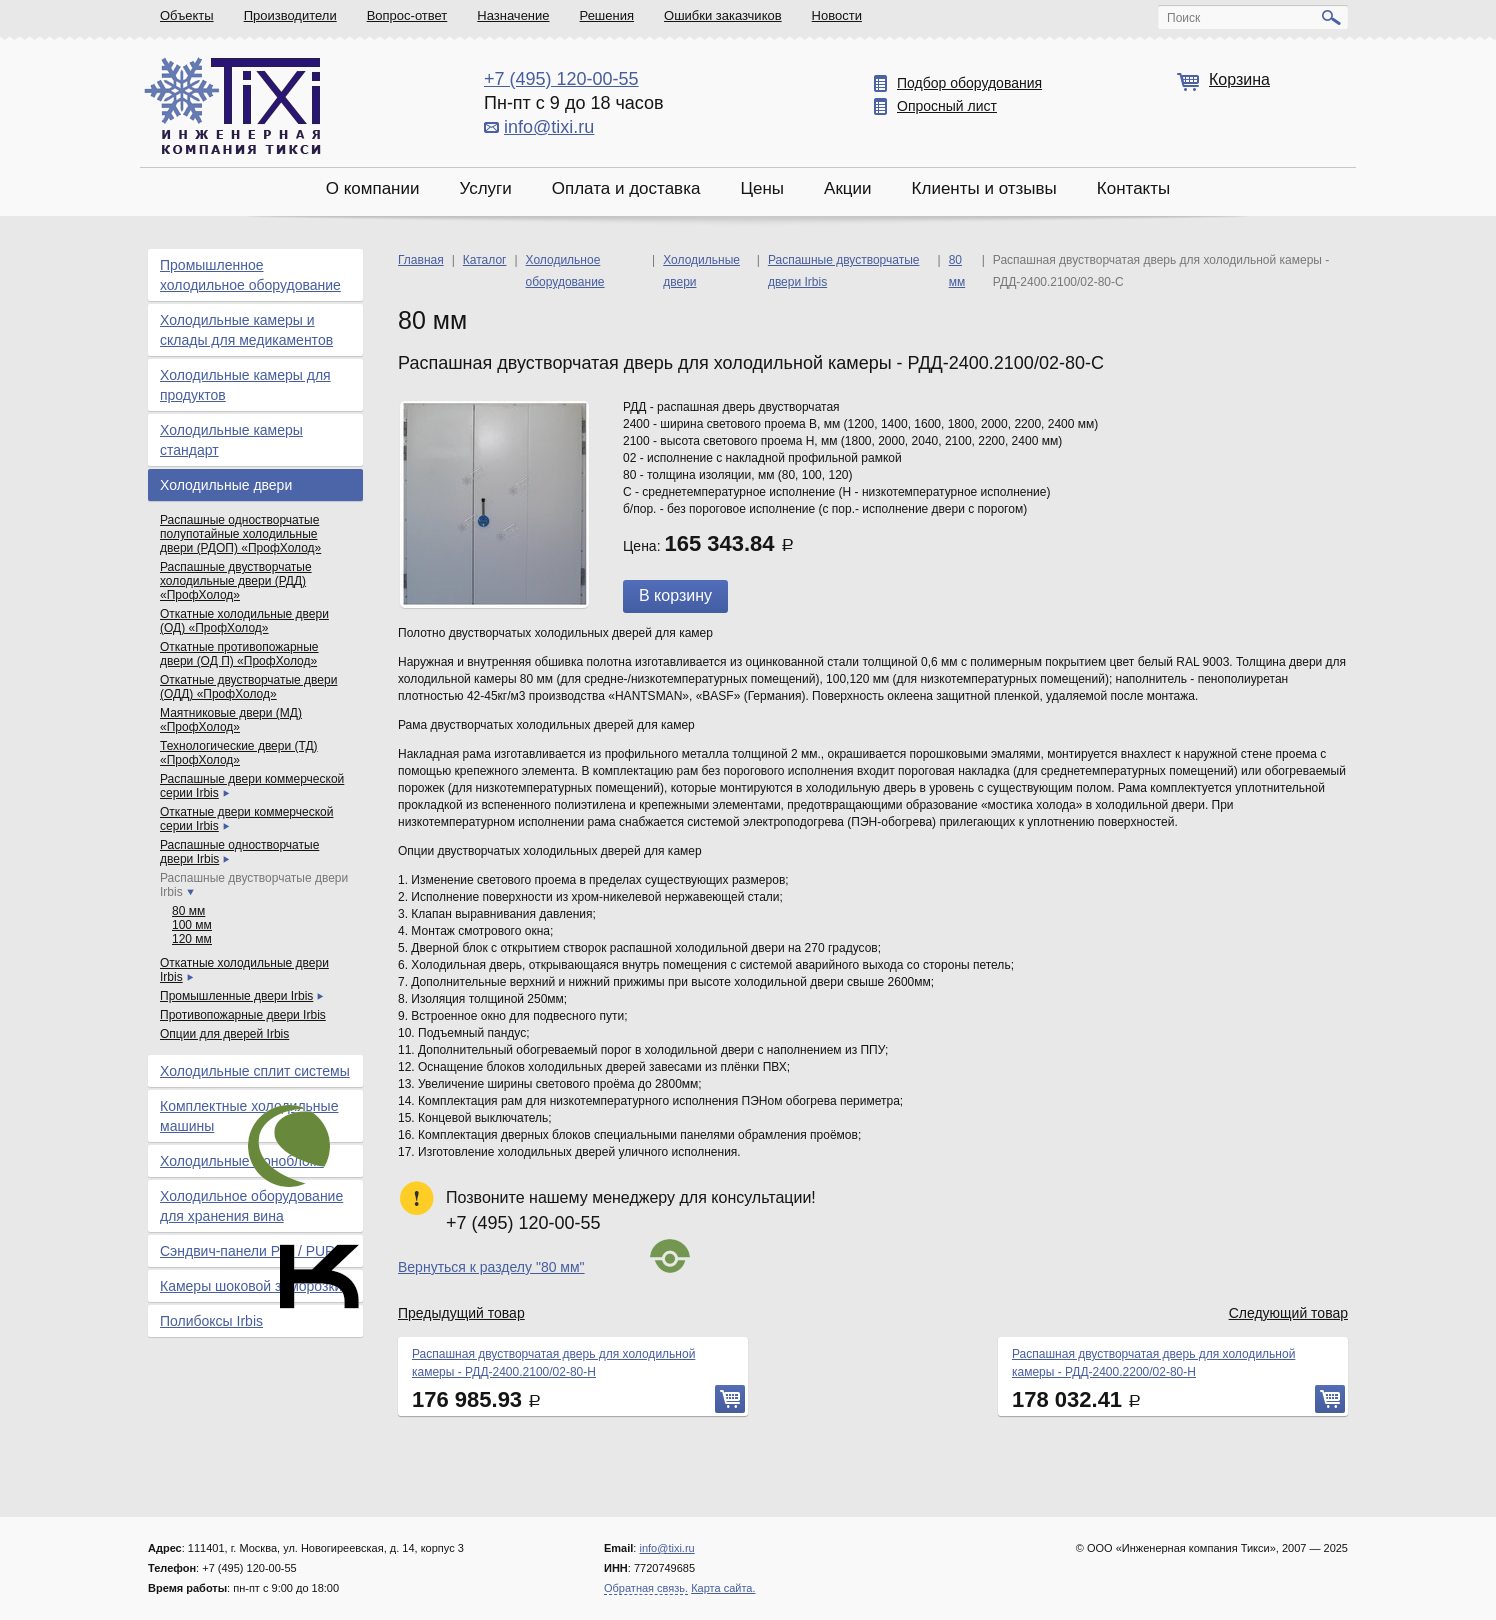 The width and height of the screenshot is (1496, 1620). Describe the element at coordinates (289, 1146) in the screenshot. I see `celestron brand logo` at that location.